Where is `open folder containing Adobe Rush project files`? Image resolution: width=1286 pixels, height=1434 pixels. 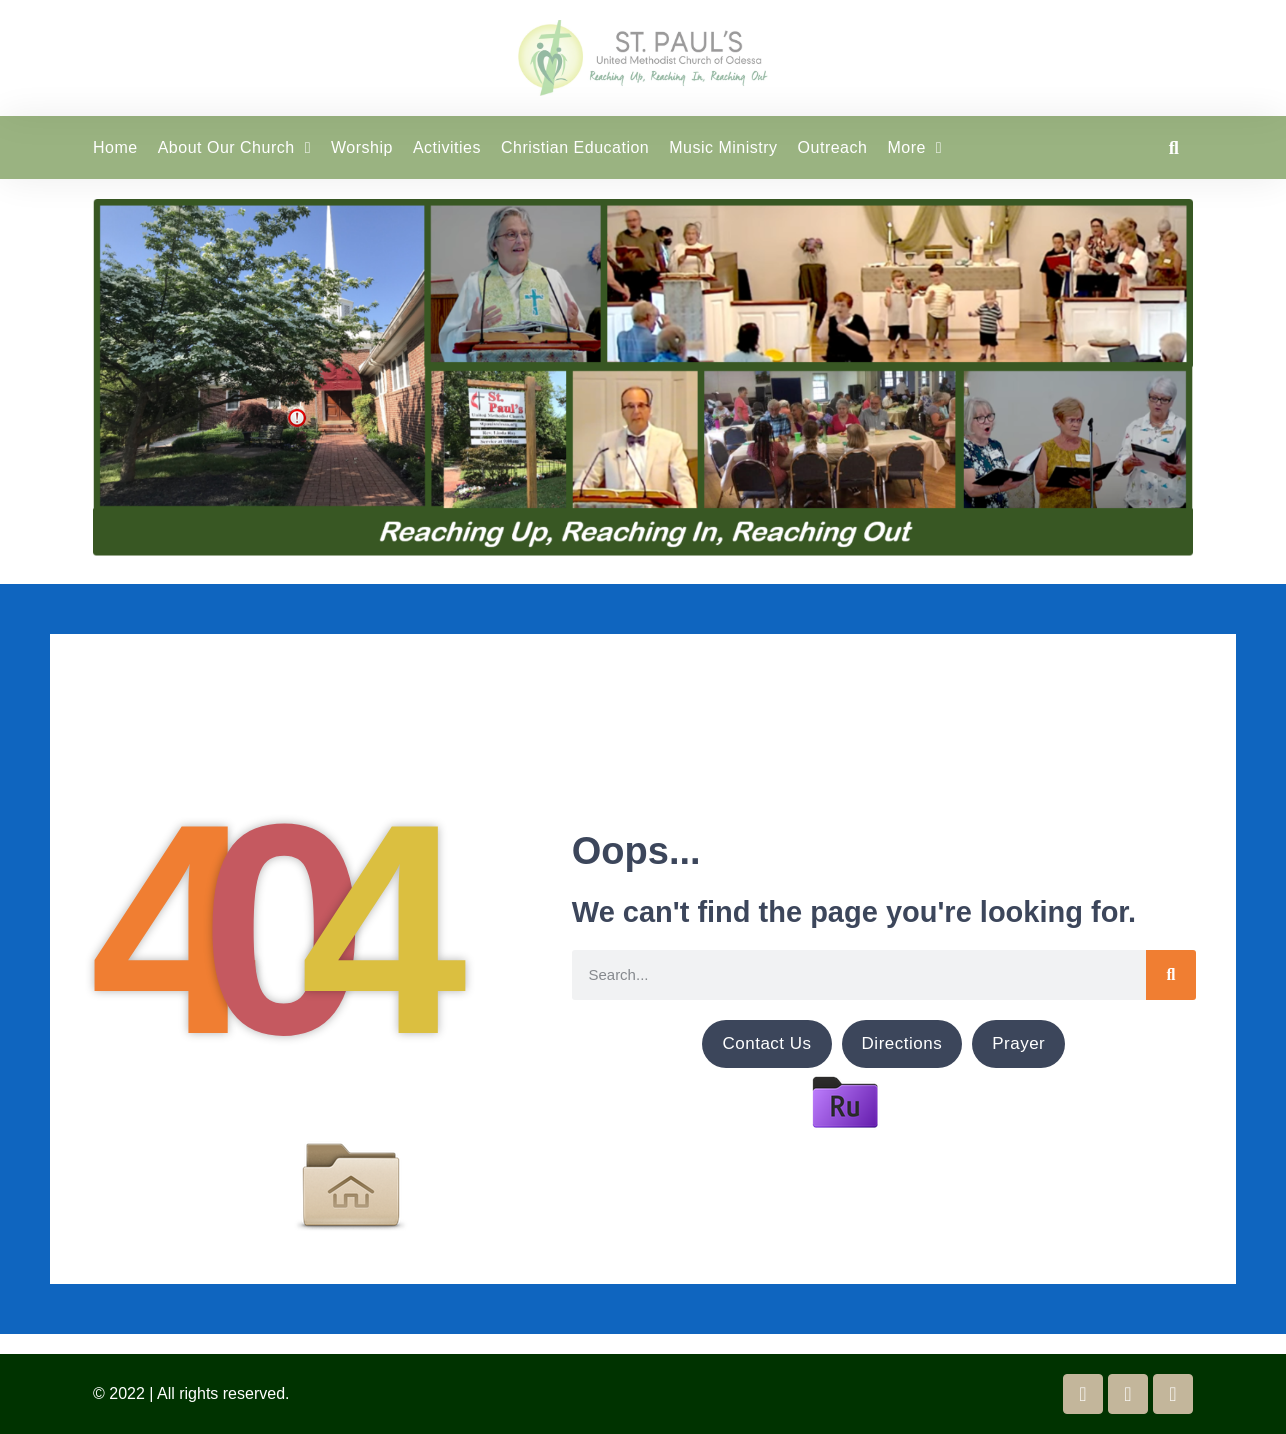 open folder containing Adobe Rush project files is located at coordinates (845, 1104).